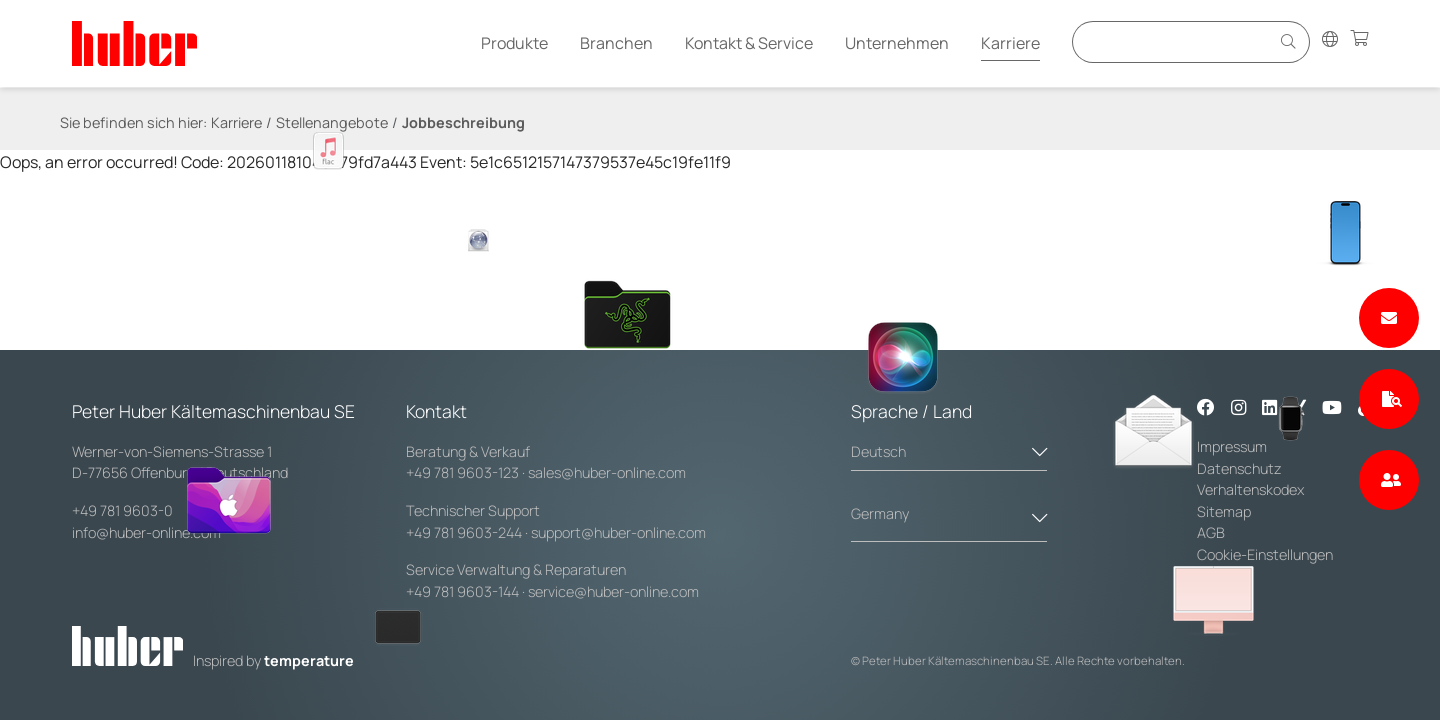 Image resolution: width=1440 pixels, height=720 pixels. I want to click on open mac os monterey system folder, so click(228, 502).